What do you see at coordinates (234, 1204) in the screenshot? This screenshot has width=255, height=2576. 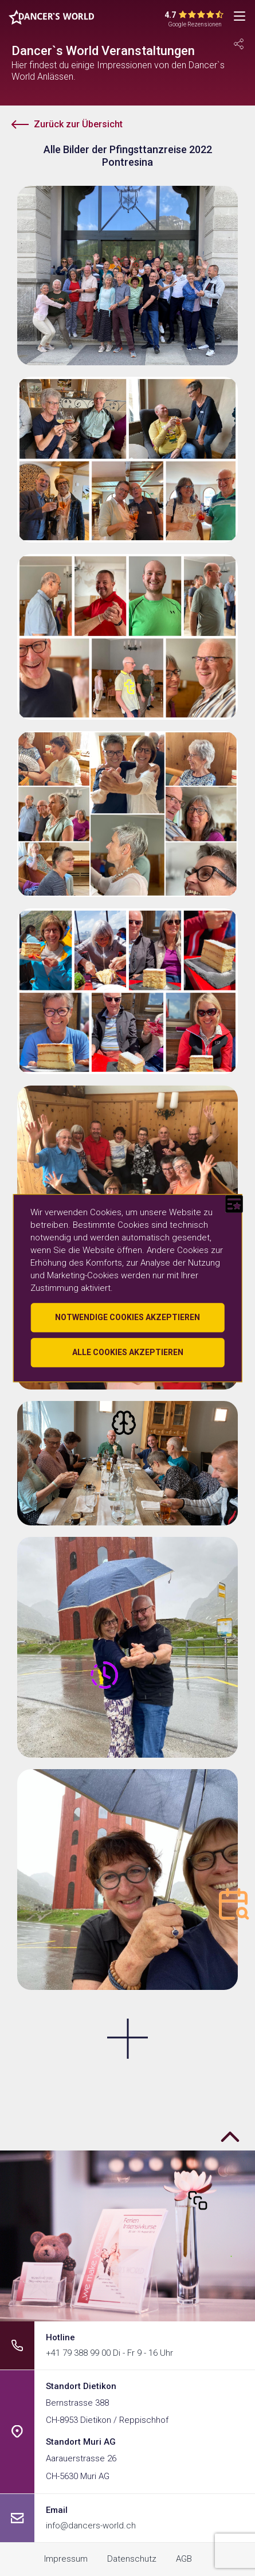 I see `view your favorites list` at bounding box center [234, 1204].